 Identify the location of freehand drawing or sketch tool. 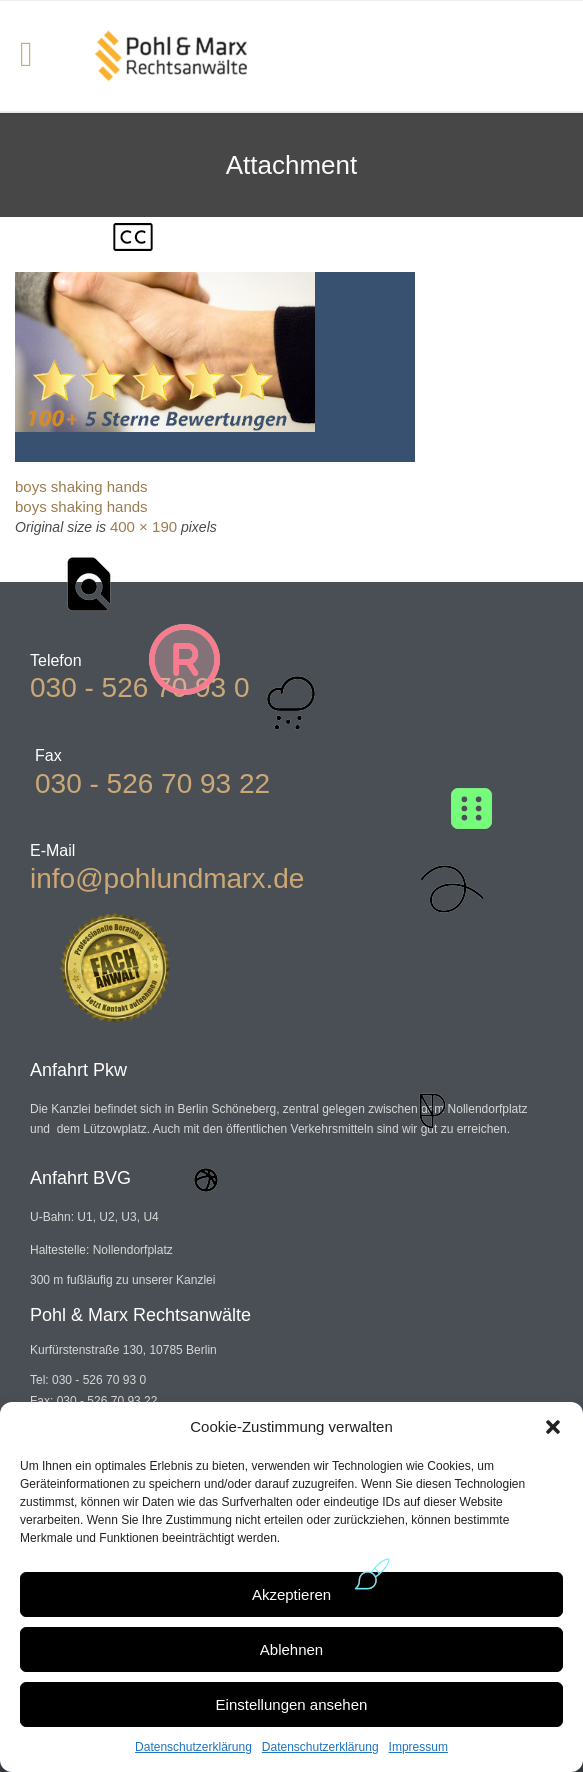
(449, 889).